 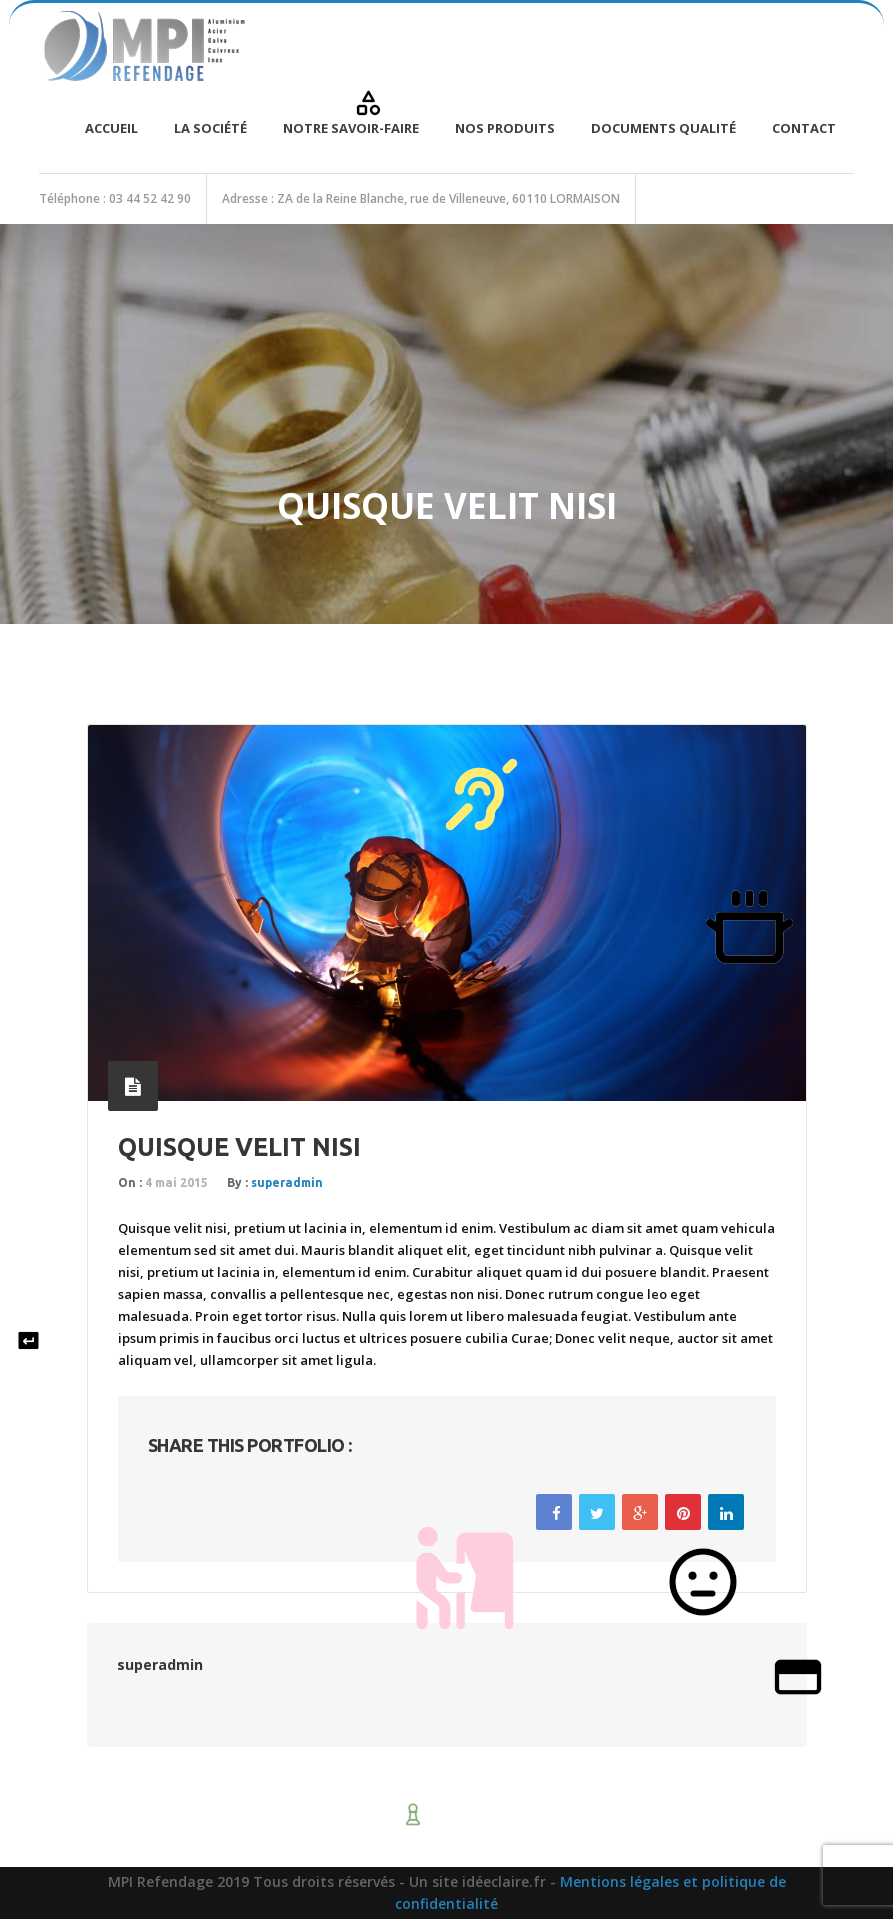 What do you see at coordinates (462, 1578) in the screenshot?
I see `access voting or polling booth` at bounding box center [462, 1578].